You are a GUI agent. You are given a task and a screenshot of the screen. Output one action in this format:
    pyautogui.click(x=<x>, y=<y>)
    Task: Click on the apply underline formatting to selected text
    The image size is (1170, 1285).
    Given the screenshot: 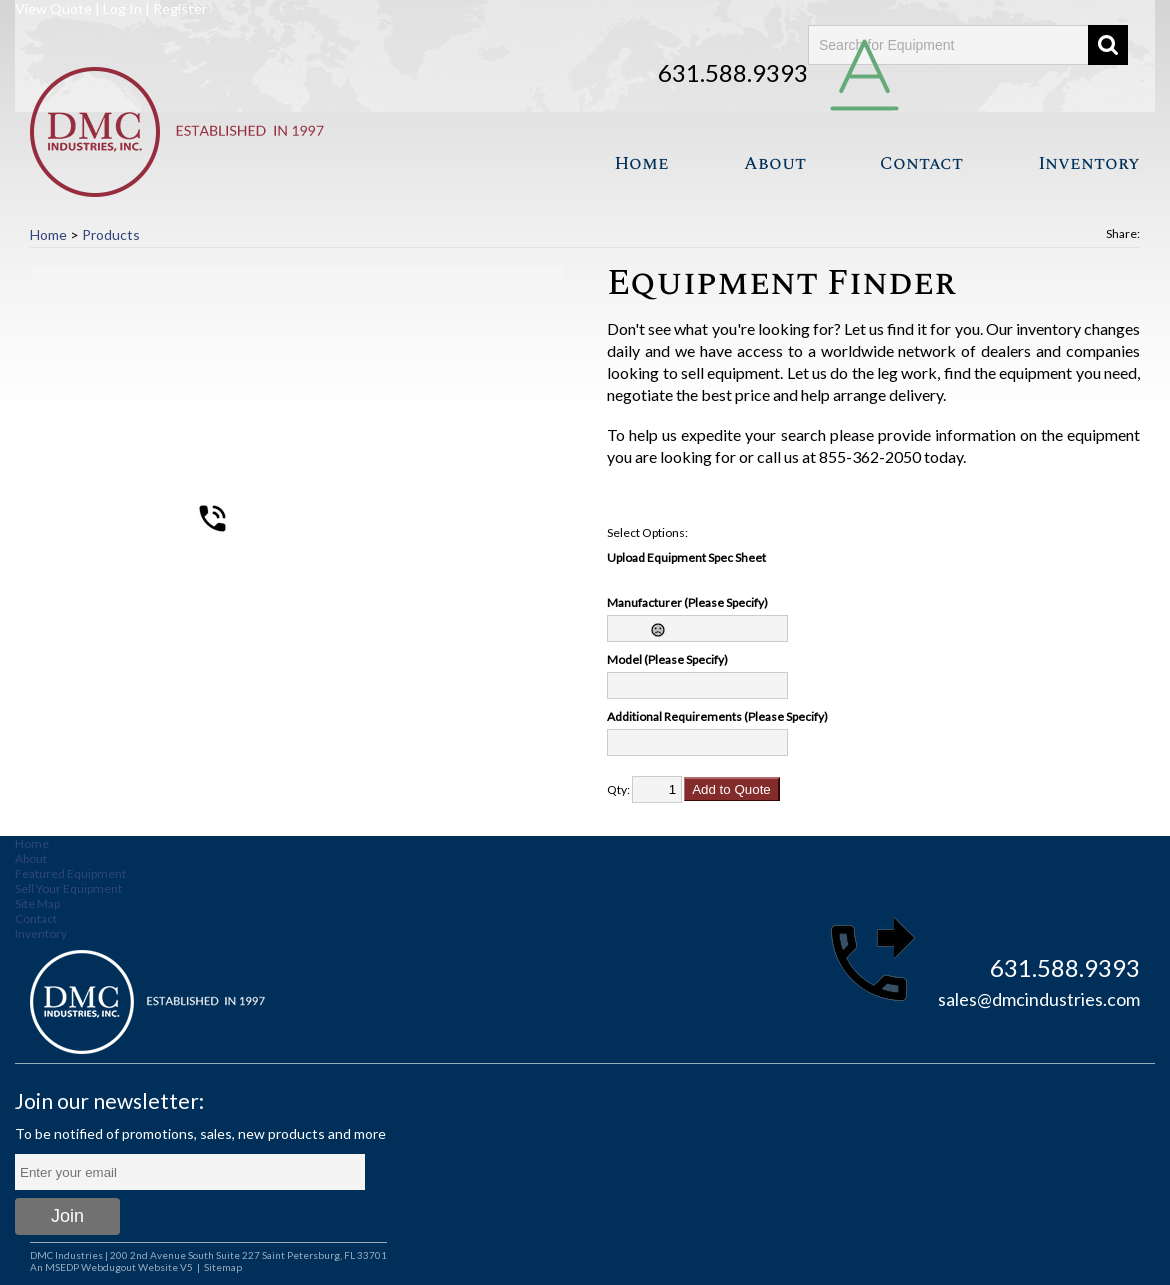 What is the action you would take?
    pyautogui.click(x=864, y=76)
    